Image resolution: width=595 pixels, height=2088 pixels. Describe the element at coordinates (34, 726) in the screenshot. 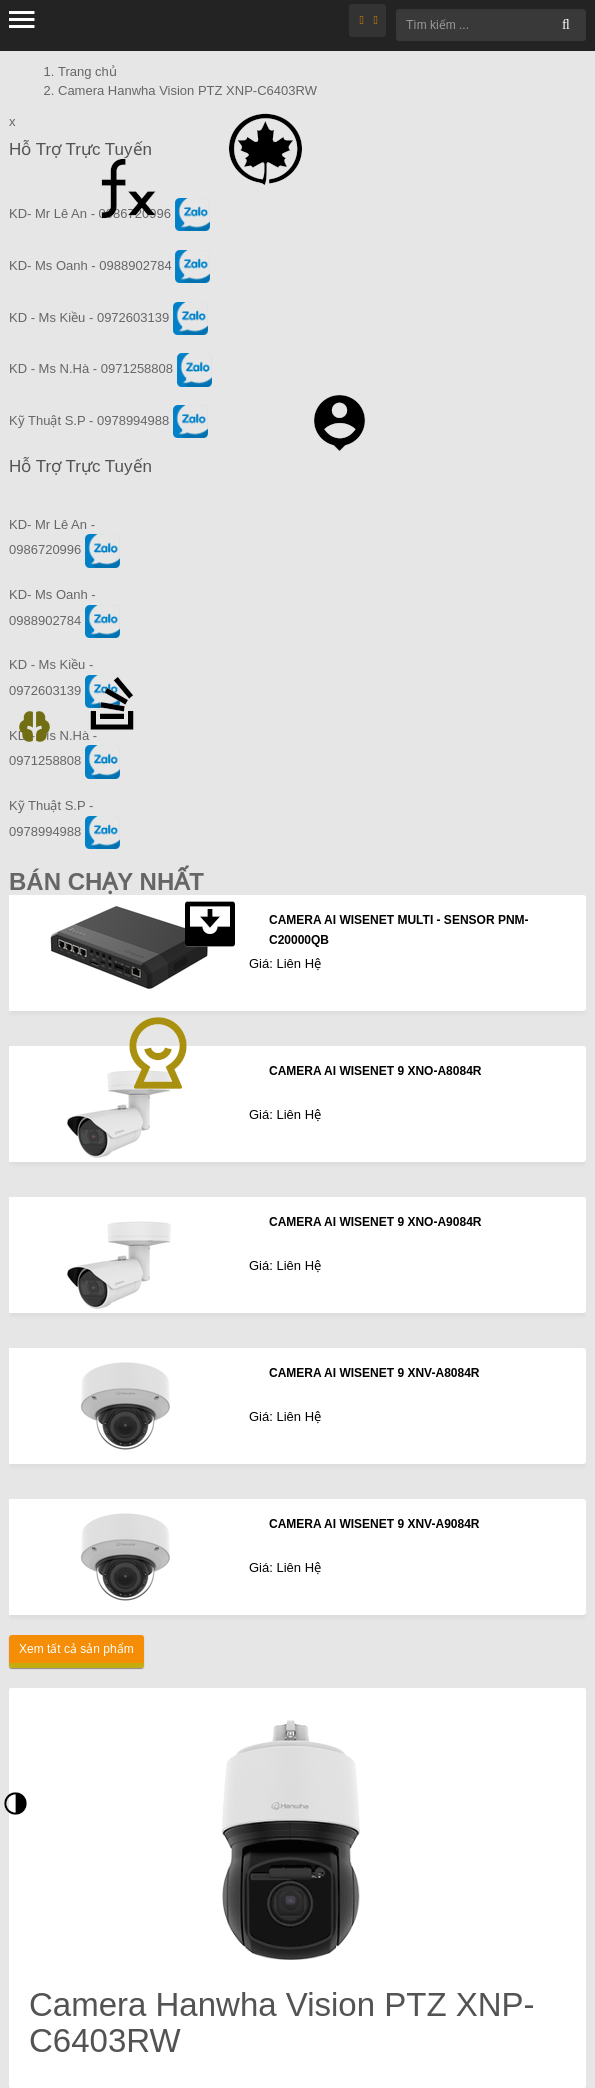

I see `access AI or smart features` at that location.